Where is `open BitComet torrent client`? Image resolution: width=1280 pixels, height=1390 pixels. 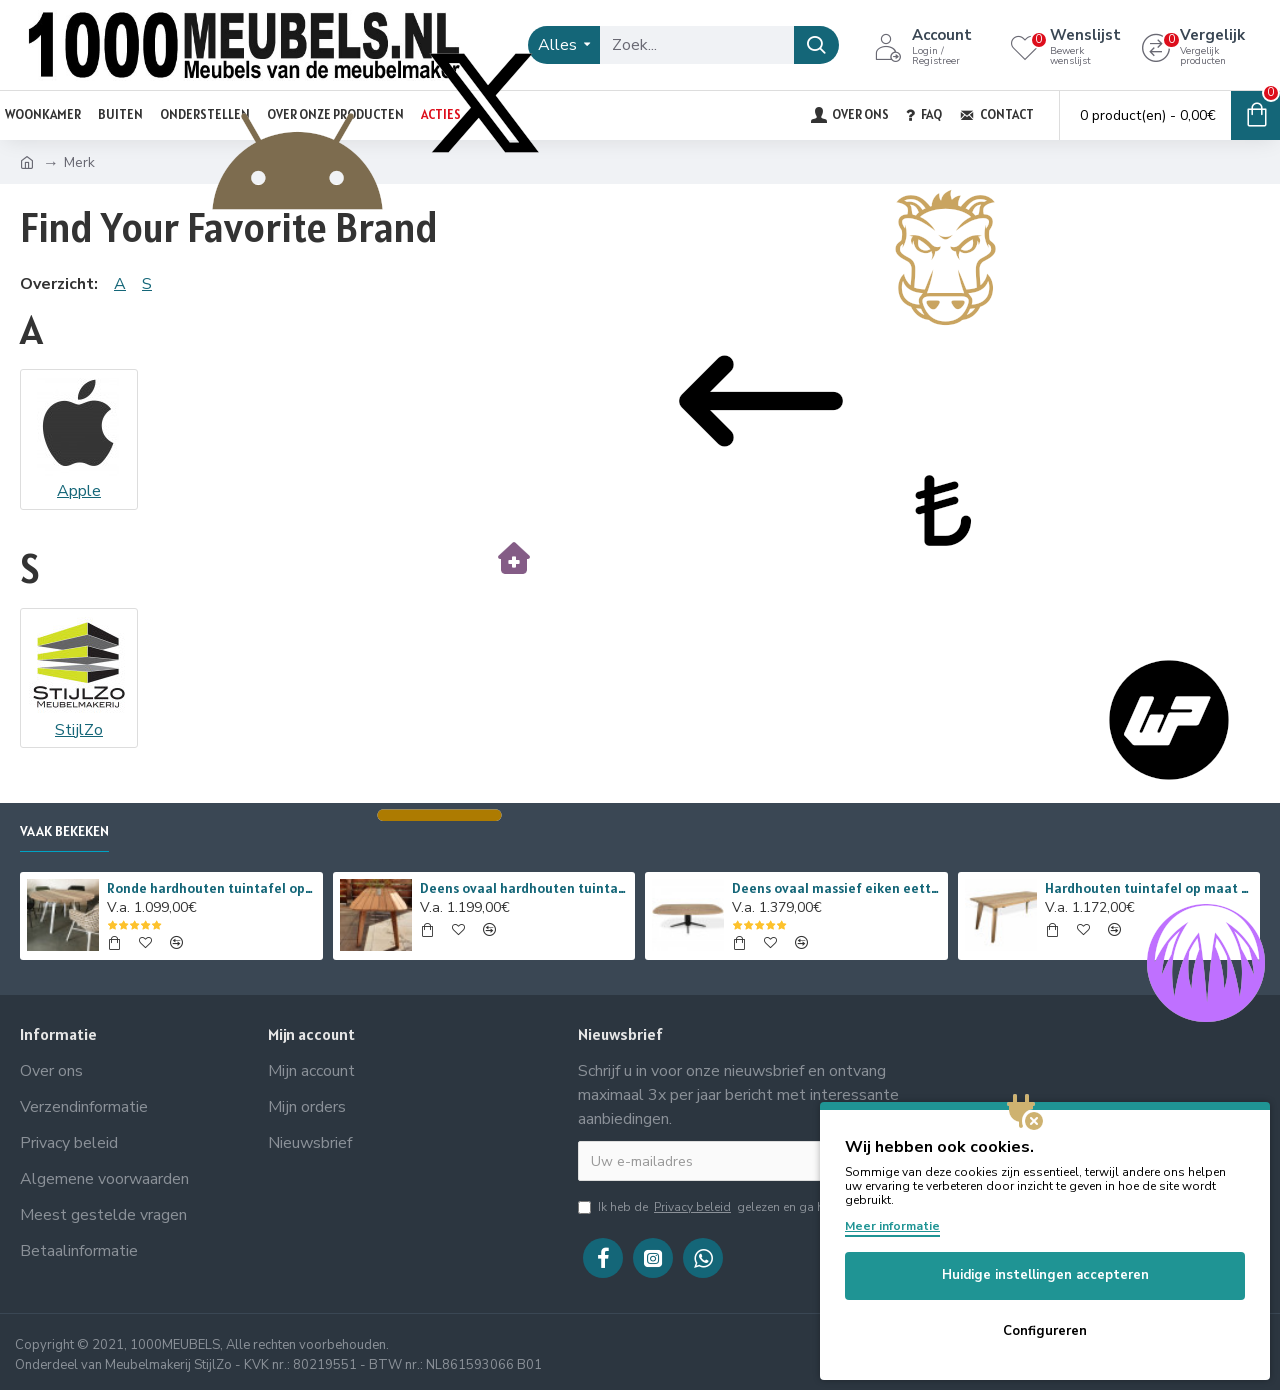
open BitComet torrent client is located at coordinates (1206, 963).